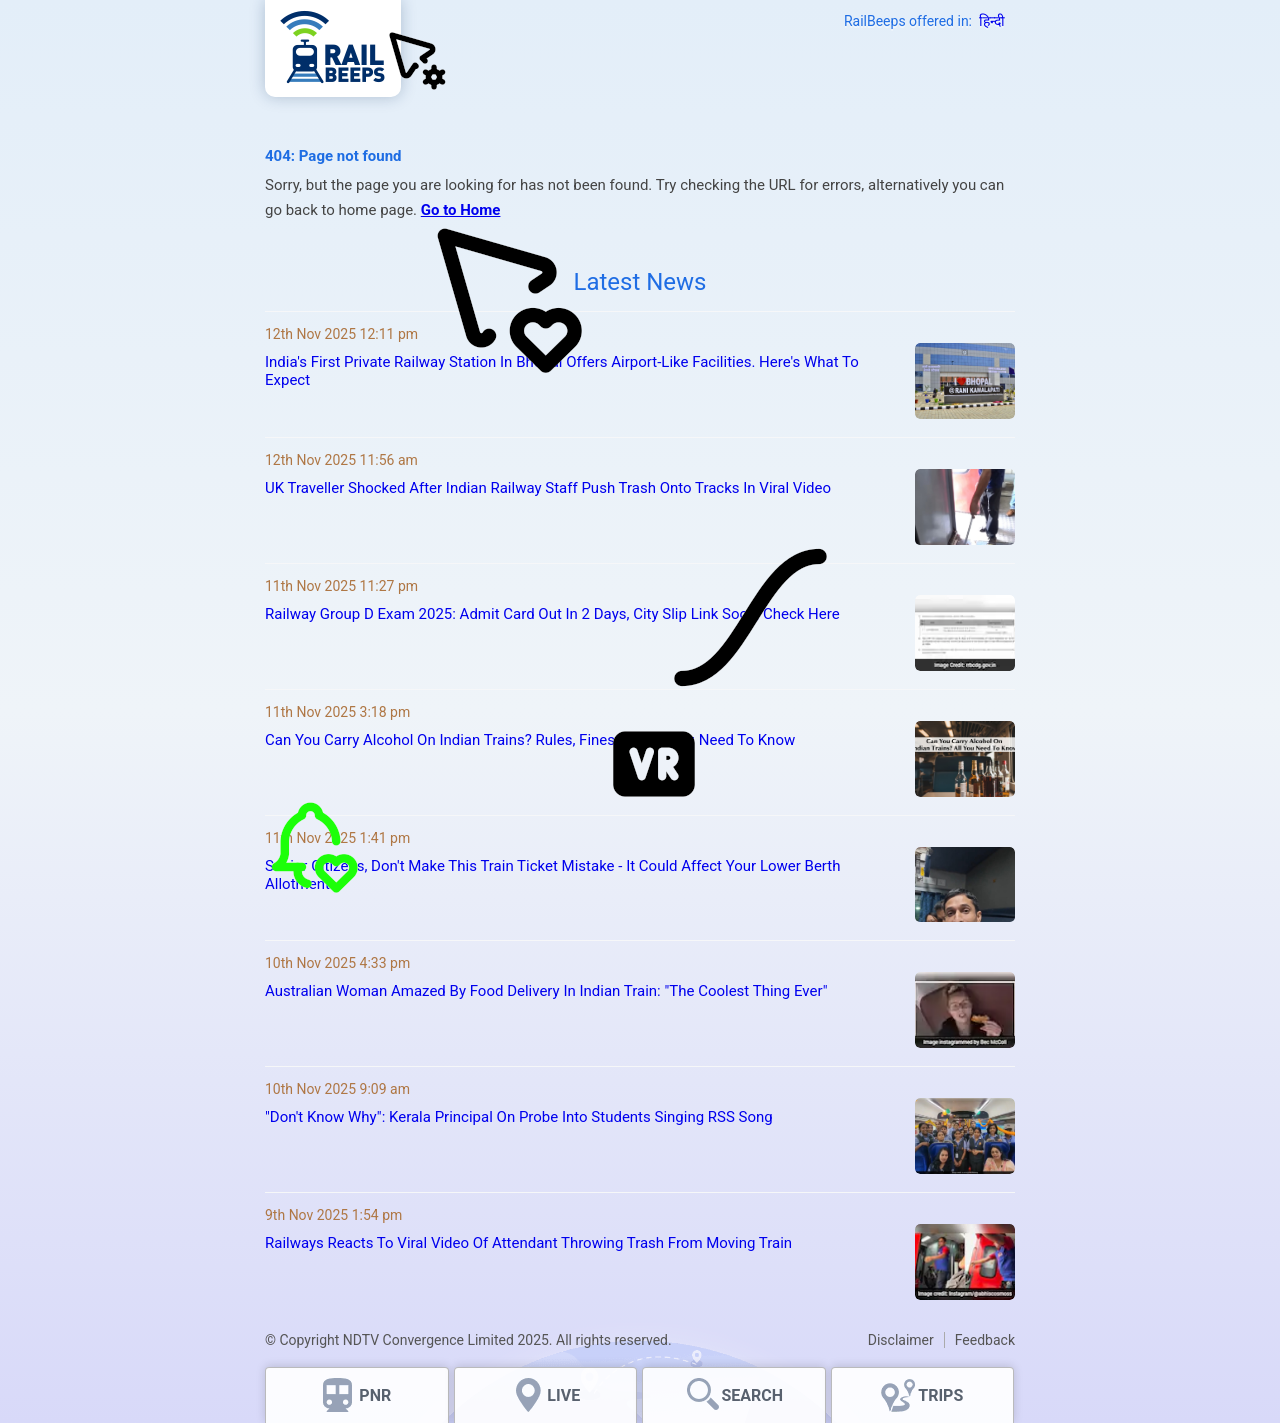  I want to click on notifications from favorites or loved ones, so click(310, 845).